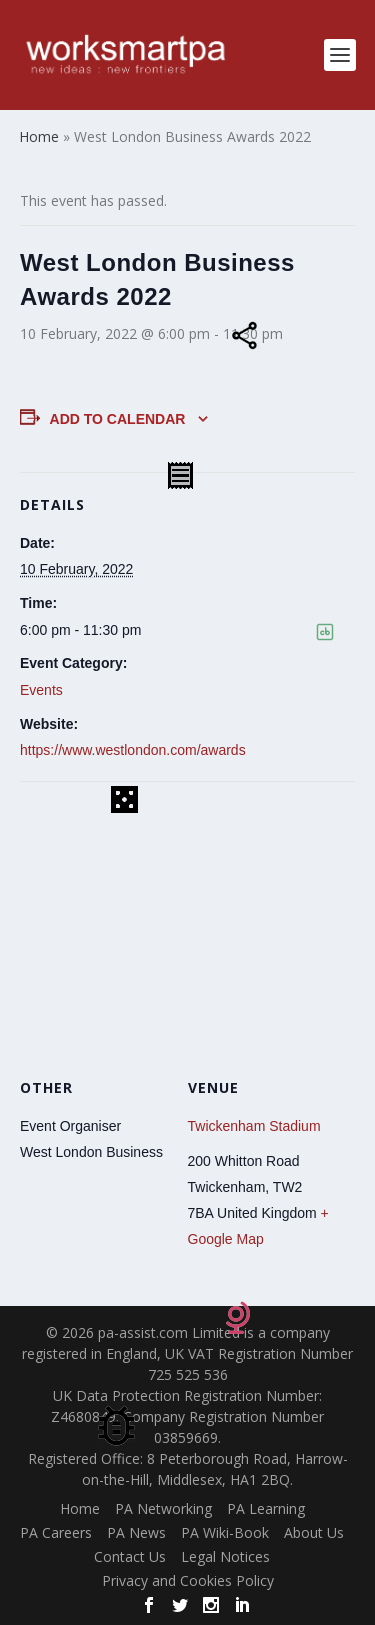  What do you see at coordinates (244, 335) in the screenshot?
I see `share content with others` at bounding box center [244, 335].